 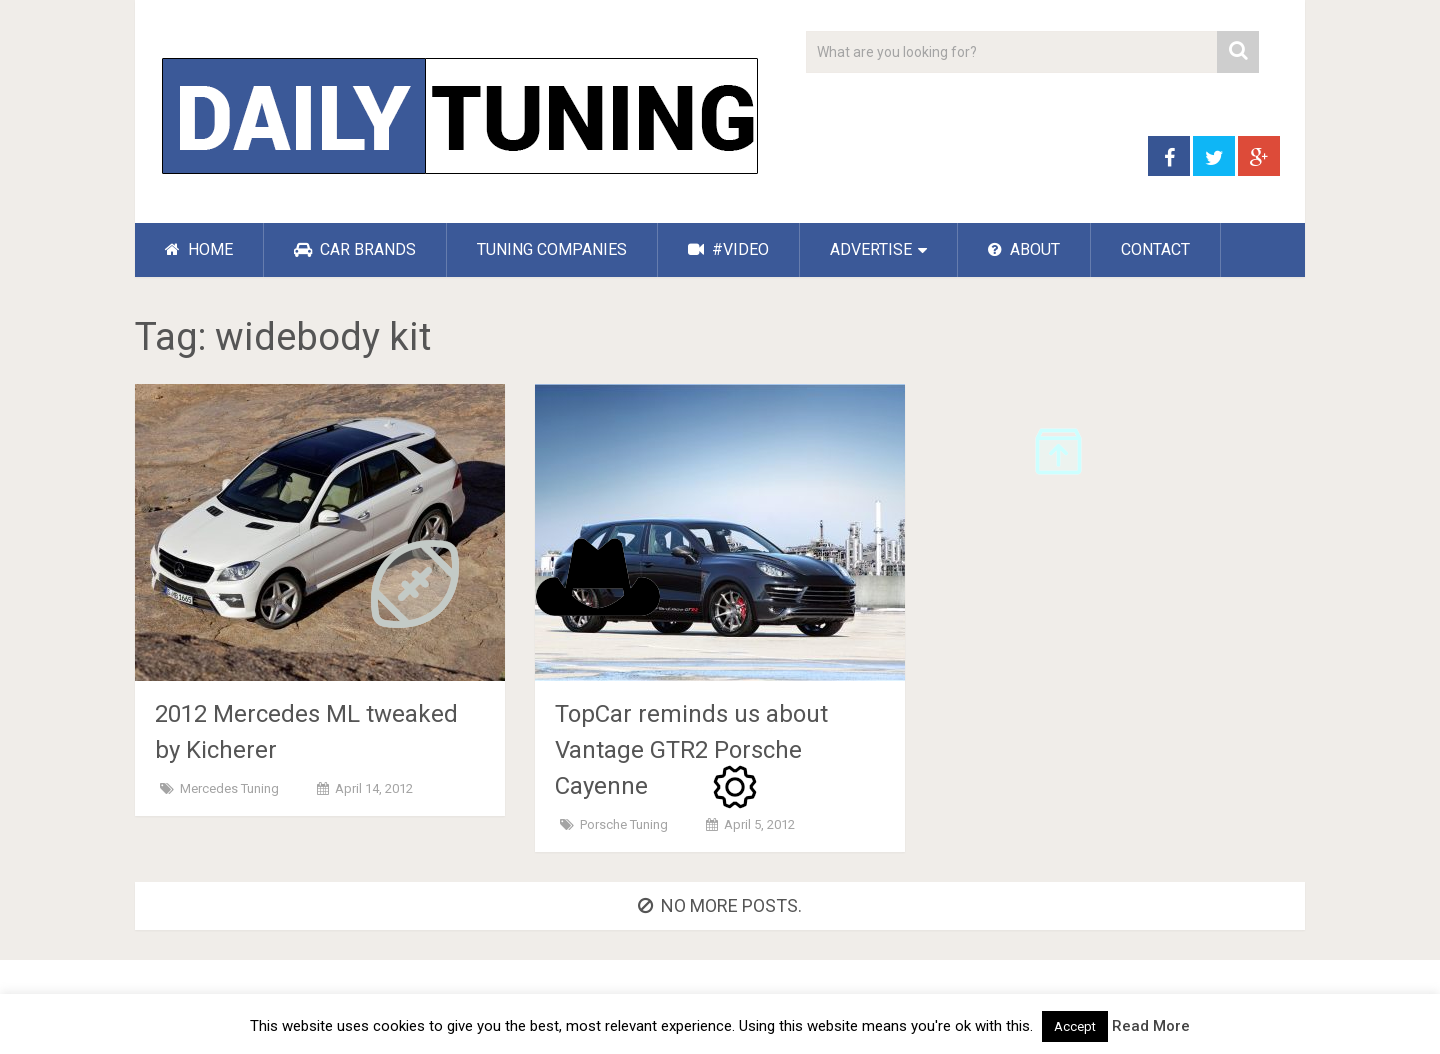 I want to click on view football scores or updates, so click(x=415, y=584).